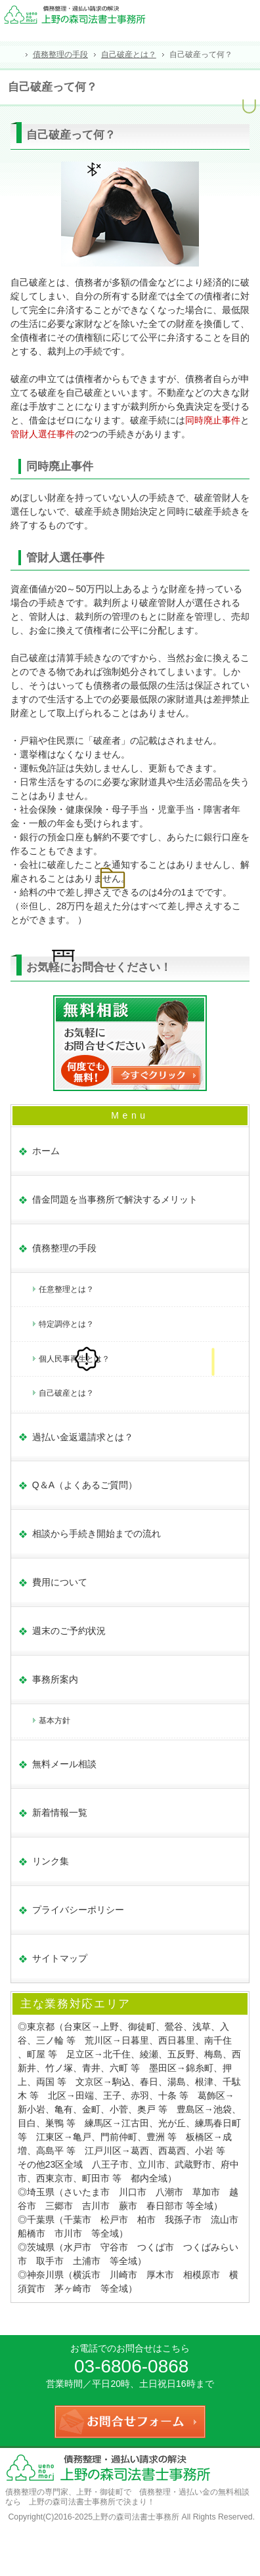 The height and width of the screenshot is (2576, 260). I want to click on vertical divider or separator between UI elements, so click(213, 1362).